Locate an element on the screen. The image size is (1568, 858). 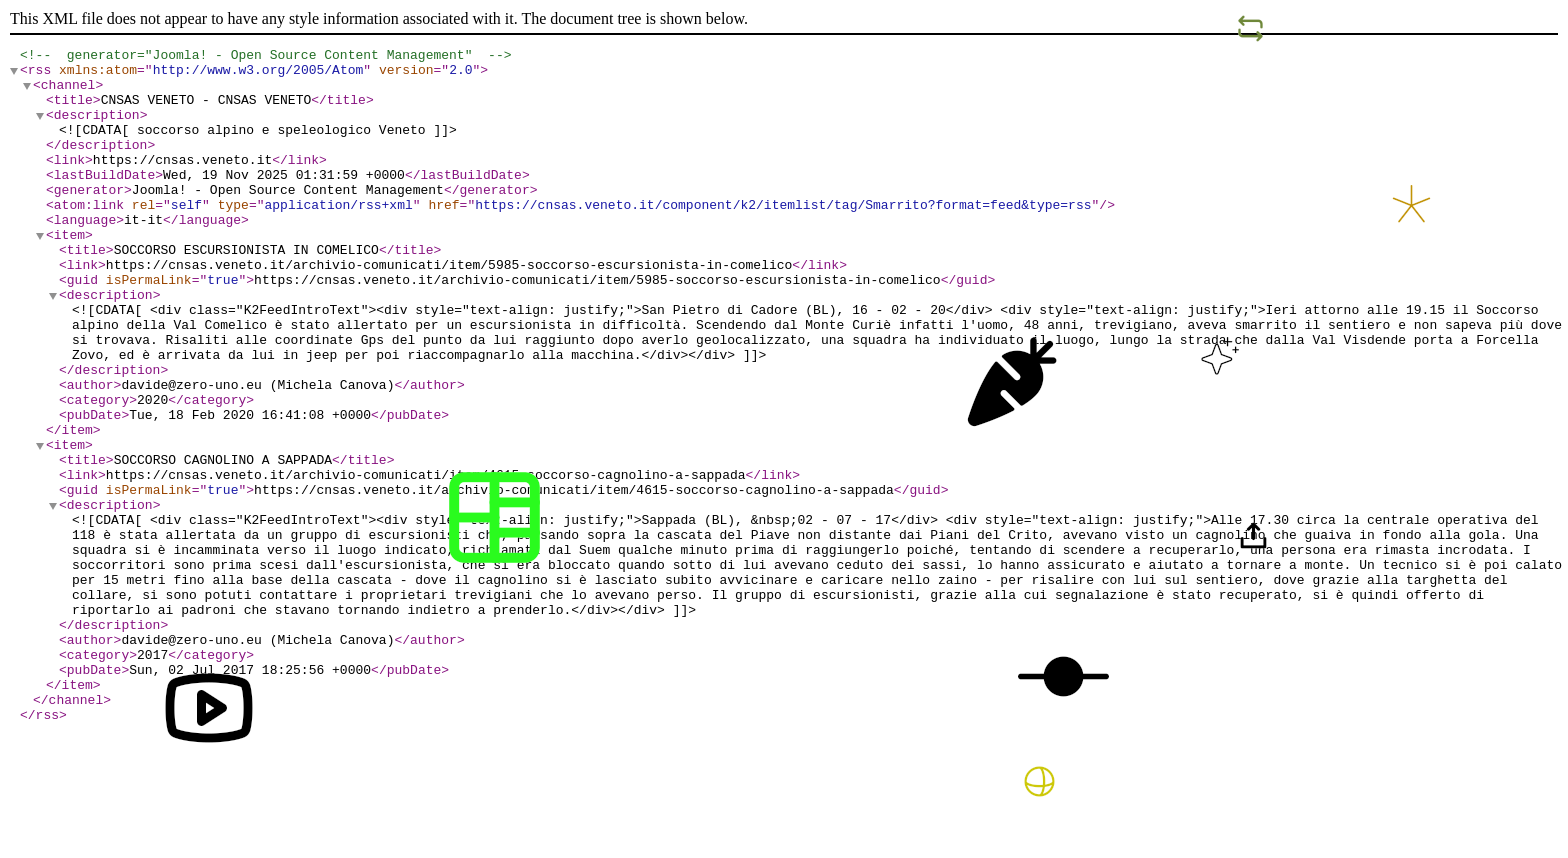
access global or worldwide settings is located at coordinates (1039, 781).